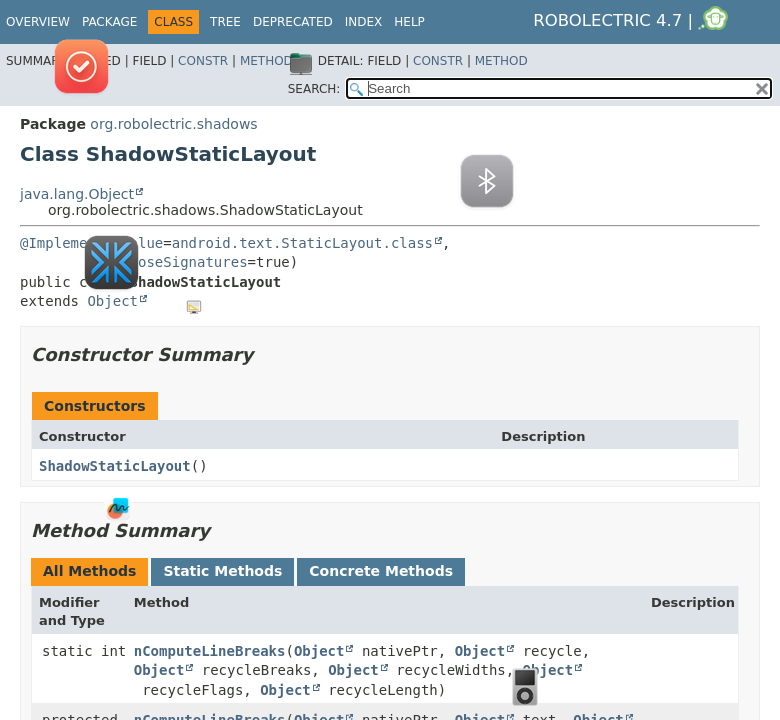 The image size is (780, 720). I want to click on open exodus cryptocurrency wallet, so click(111, 262).